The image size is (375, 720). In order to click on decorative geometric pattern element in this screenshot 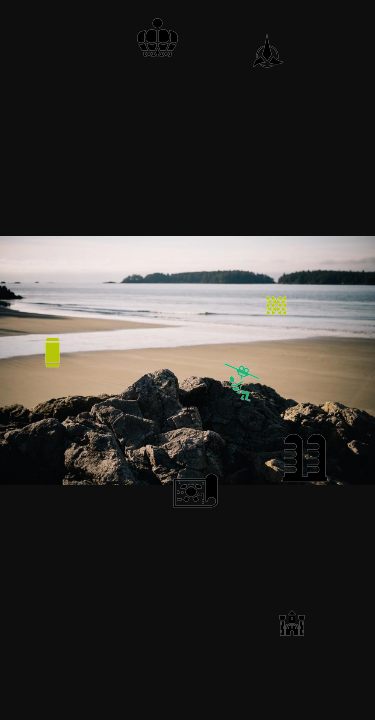, I will do `click(276, 305)`.